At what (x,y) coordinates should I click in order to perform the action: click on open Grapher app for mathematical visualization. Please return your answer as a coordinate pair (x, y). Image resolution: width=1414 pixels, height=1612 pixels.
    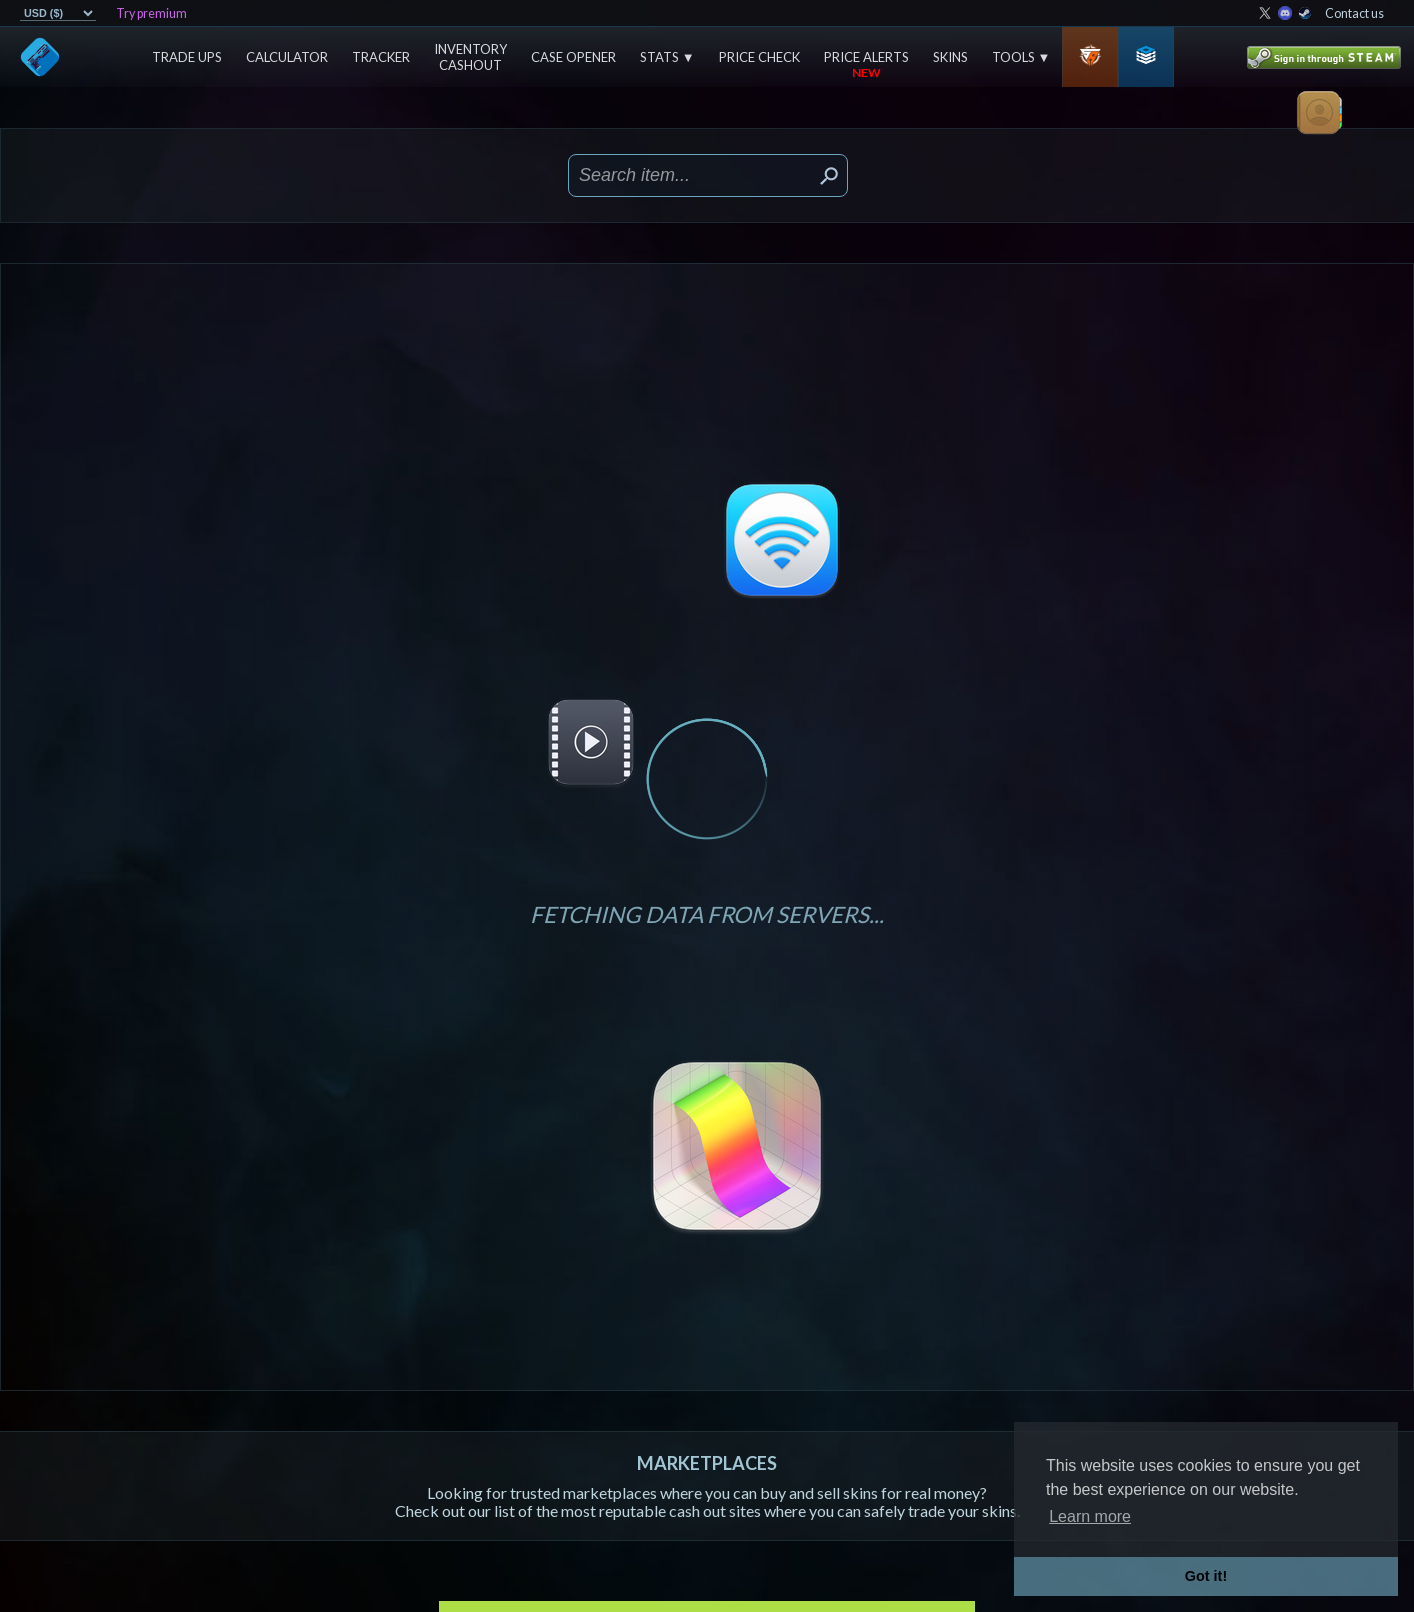
    Looking at the image, I should click on (737, 1146).